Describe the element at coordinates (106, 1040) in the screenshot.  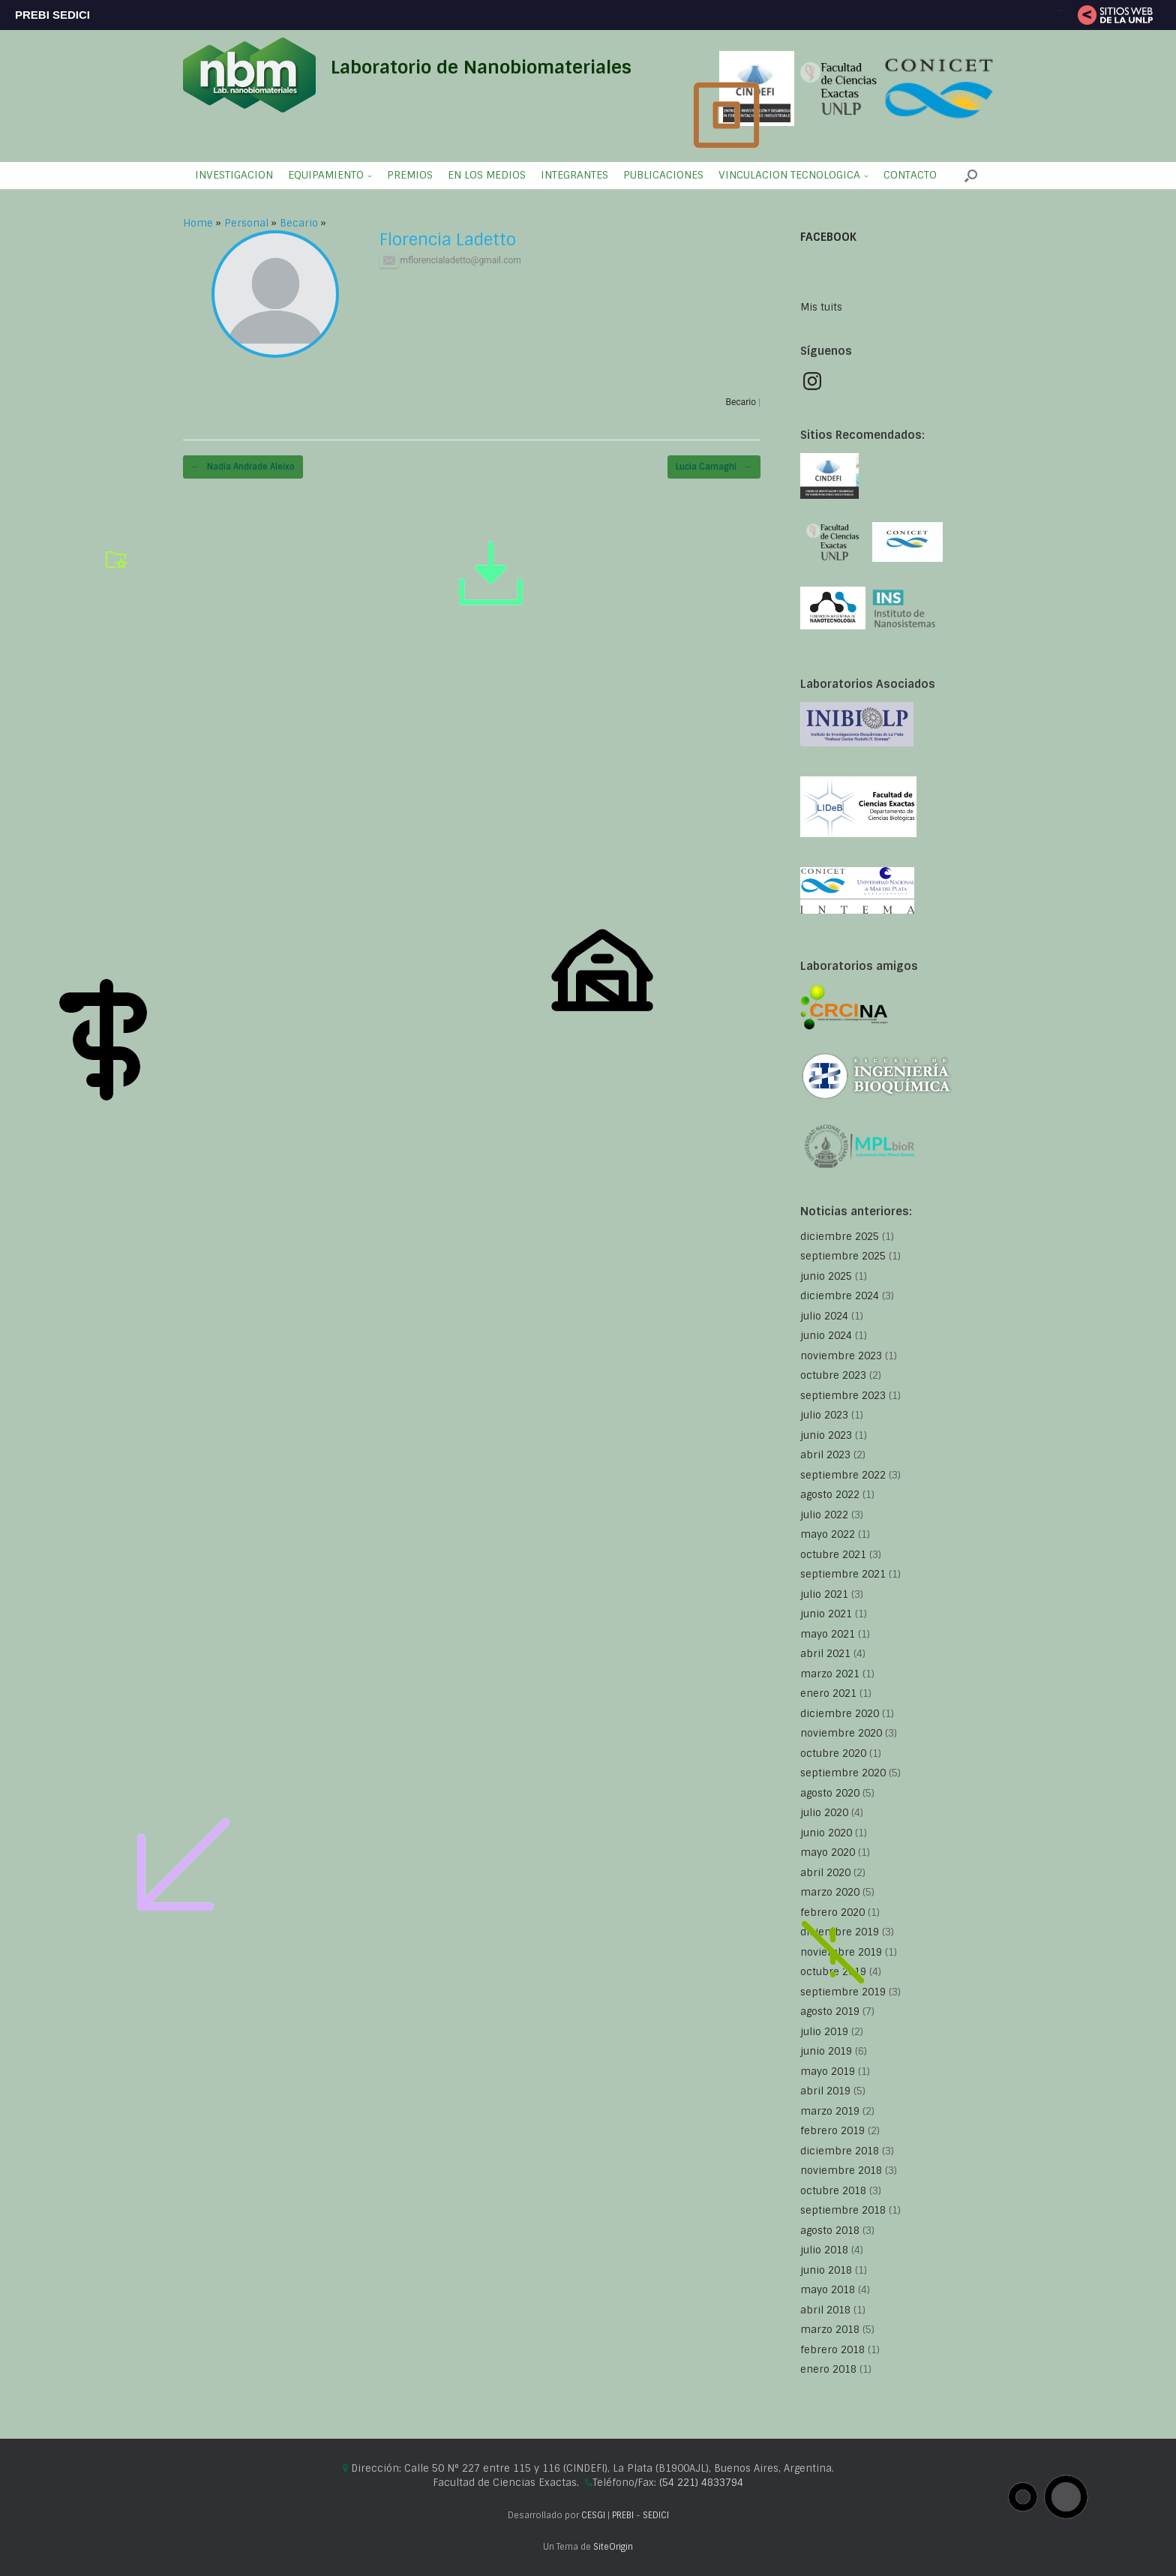
I see `access medical or healthcare services` at that location.